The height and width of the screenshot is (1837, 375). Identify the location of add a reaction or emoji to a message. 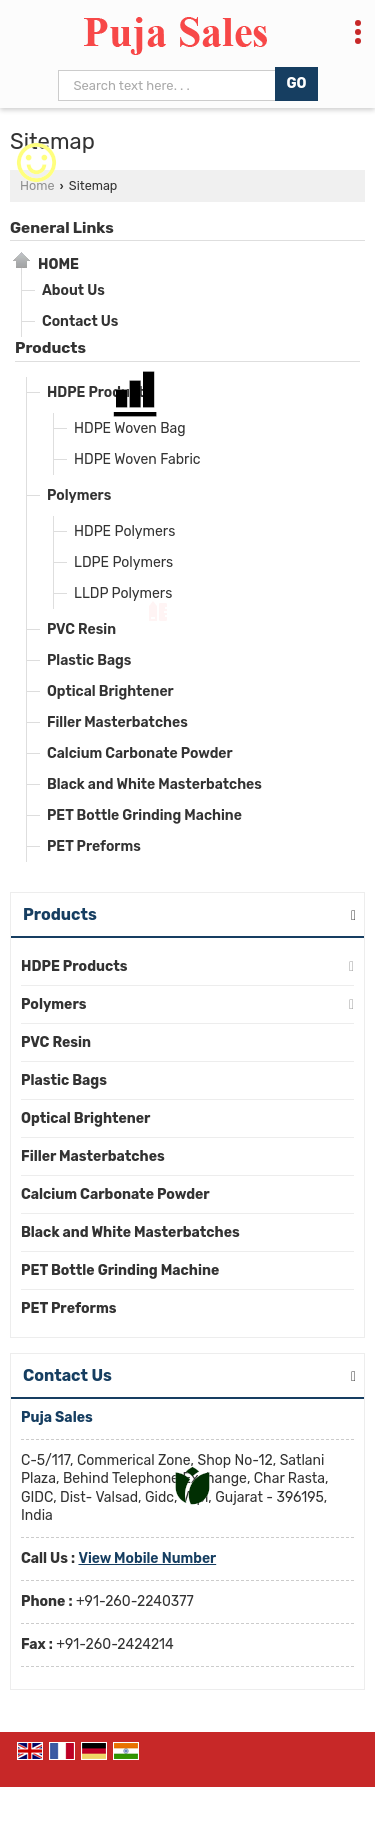
(36, 162).